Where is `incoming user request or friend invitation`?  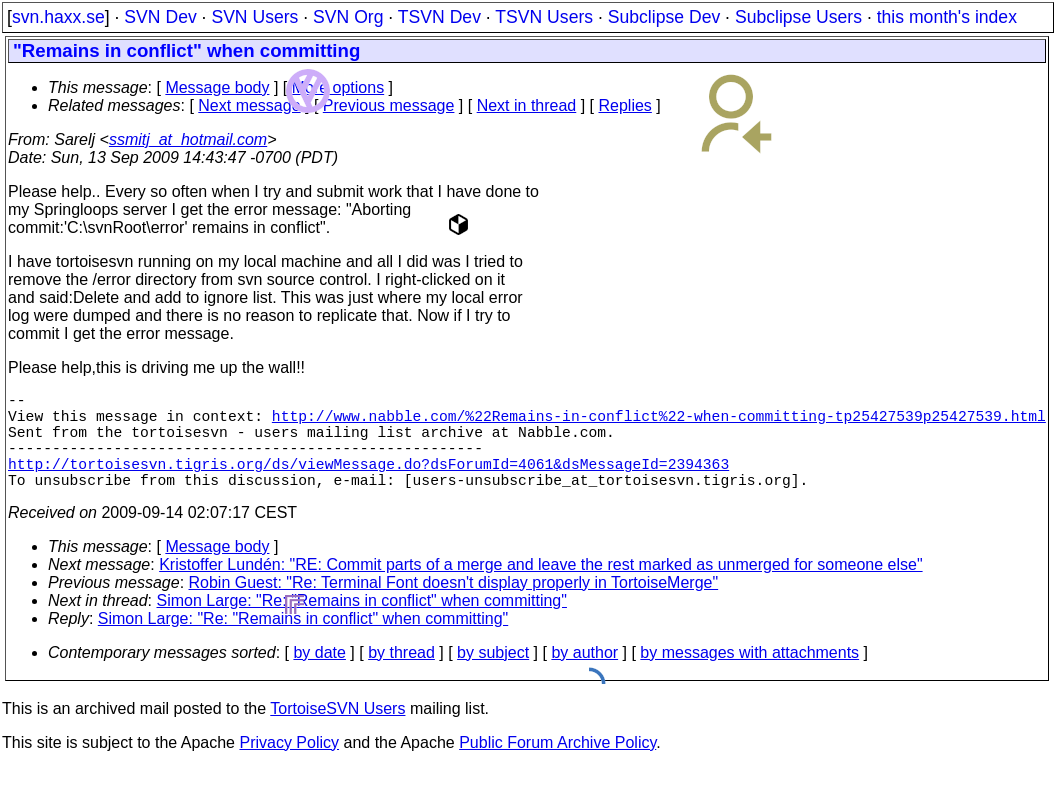 incoming user request or friend invitation is located at coordinates (731, 115).